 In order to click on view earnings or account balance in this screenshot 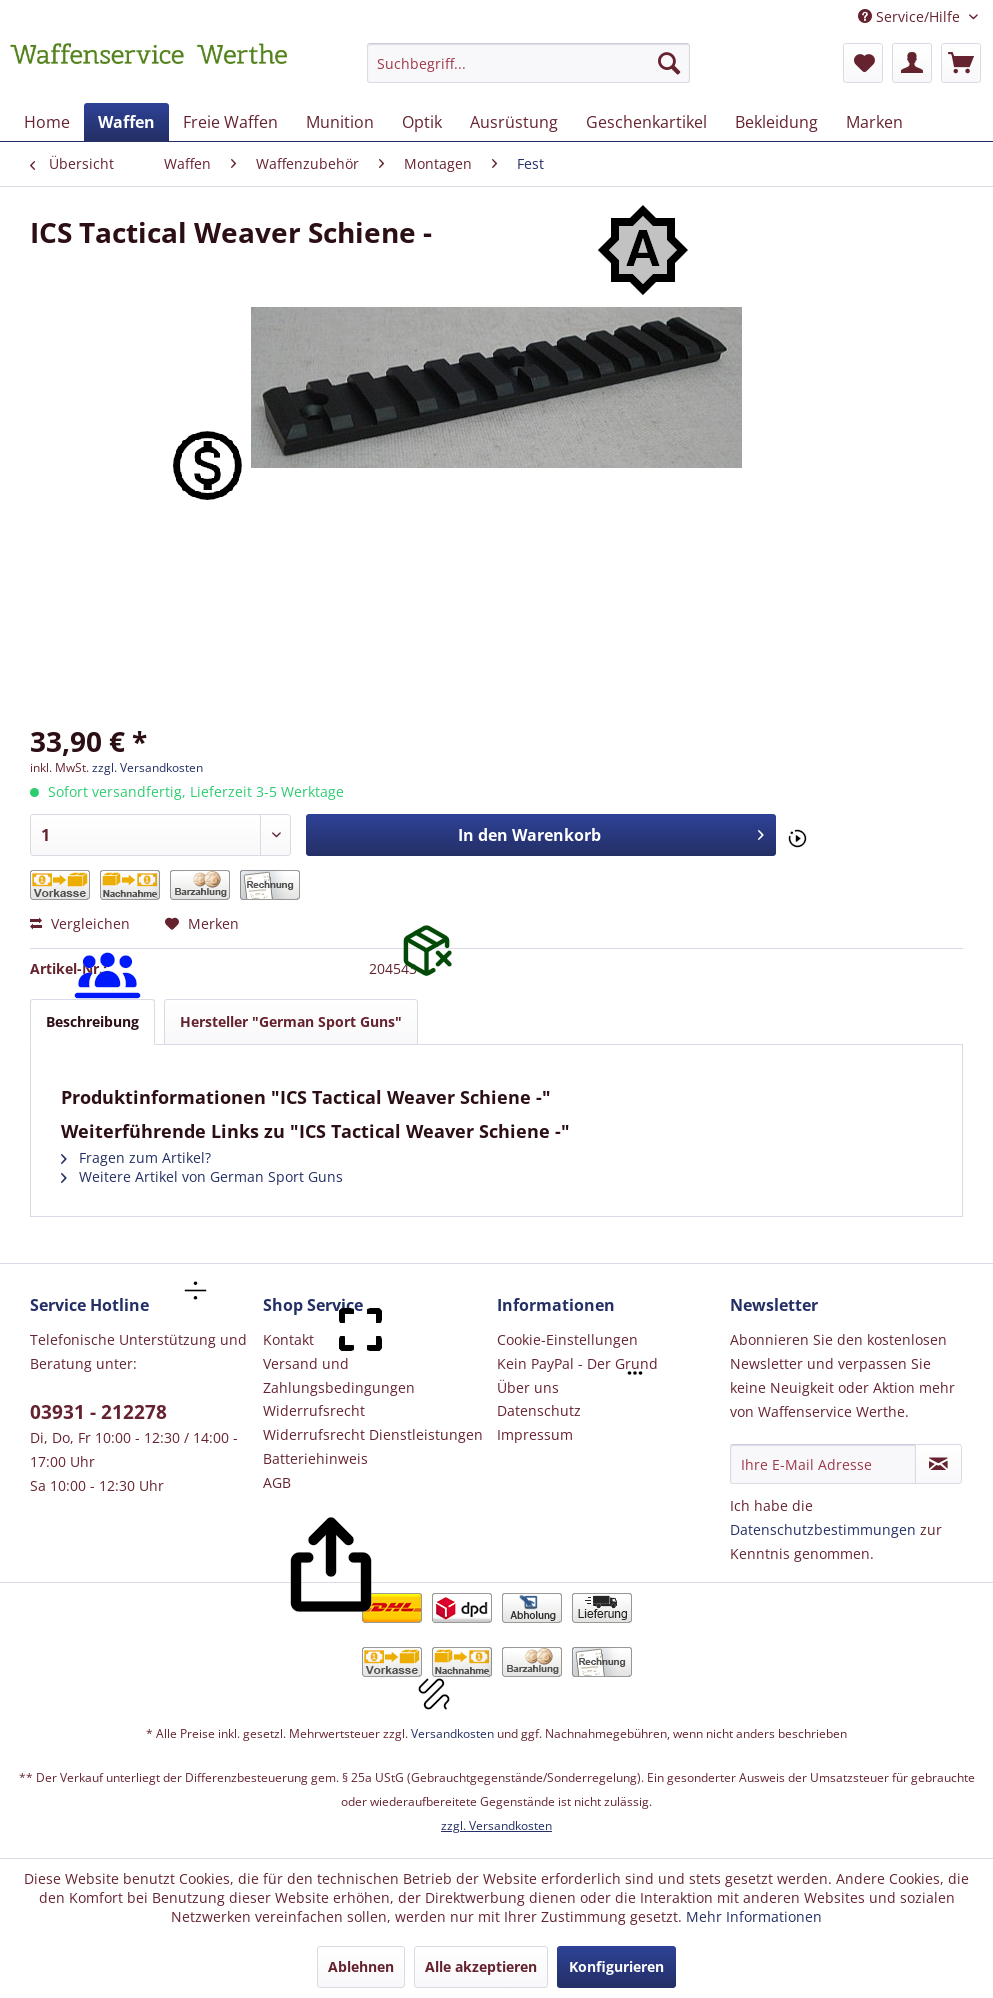, I will do `click(207, 465)`.